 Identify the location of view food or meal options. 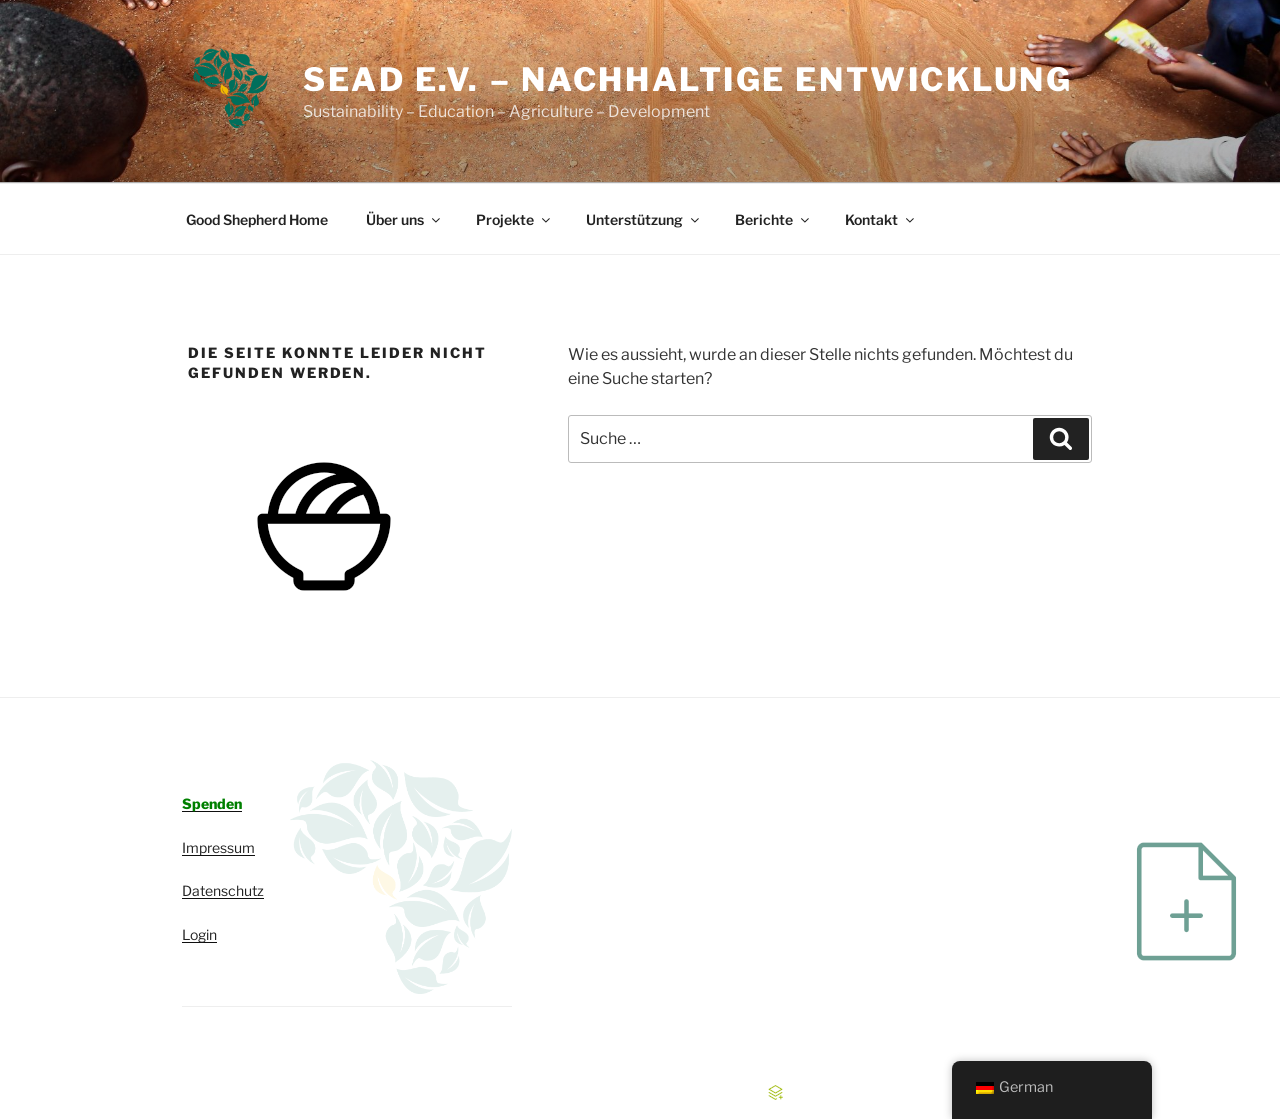
(324, 529).